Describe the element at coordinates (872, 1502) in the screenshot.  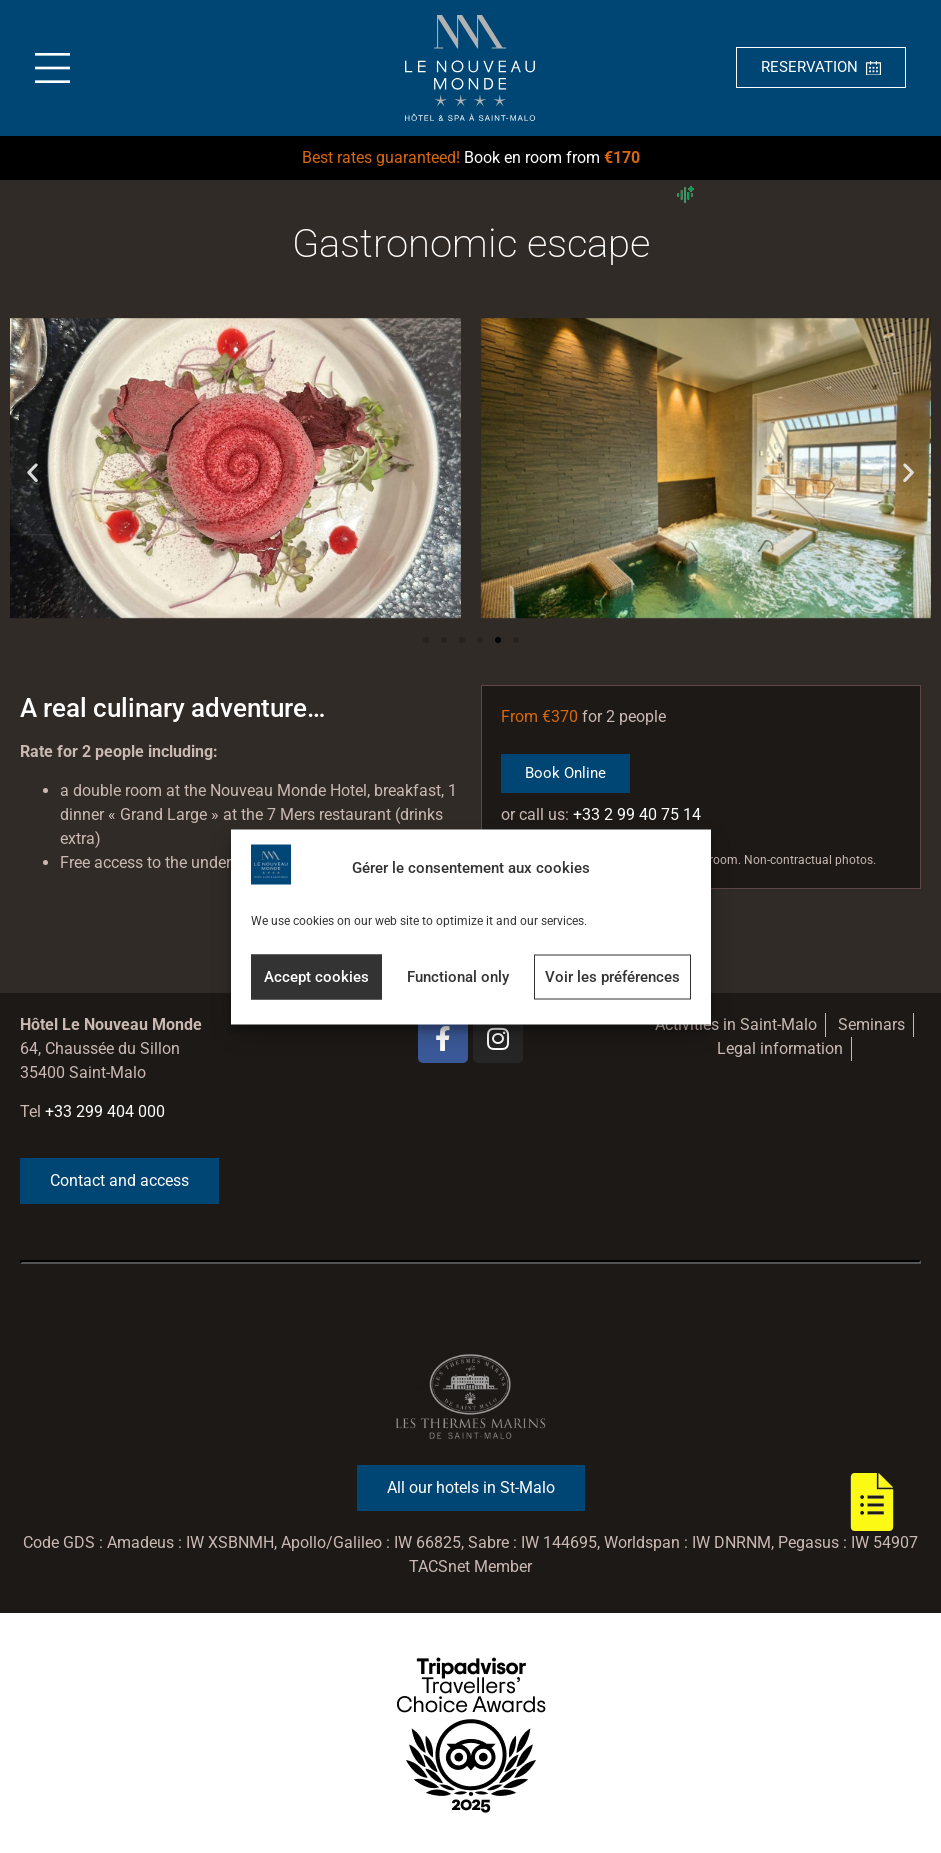
I see `open Google Forms` at that location.